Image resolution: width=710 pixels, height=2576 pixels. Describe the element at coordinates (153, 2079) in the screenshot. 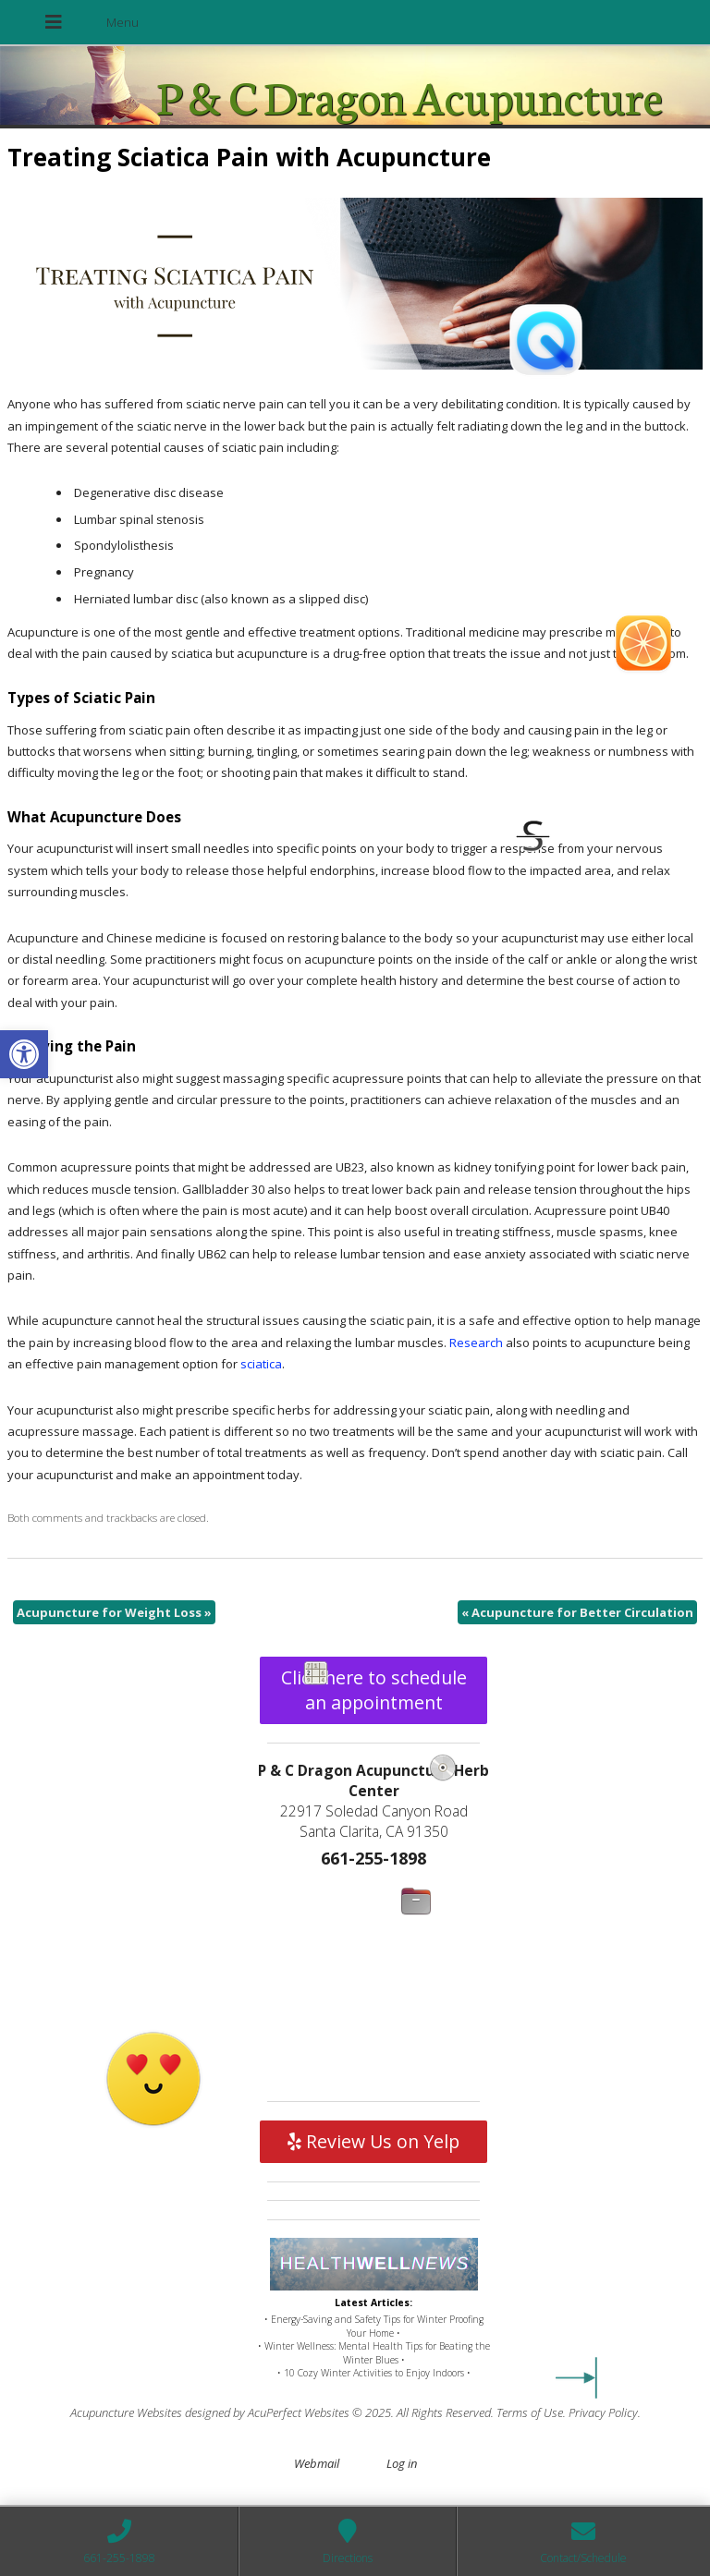

I see `open the Socialize social networking app` at that location.